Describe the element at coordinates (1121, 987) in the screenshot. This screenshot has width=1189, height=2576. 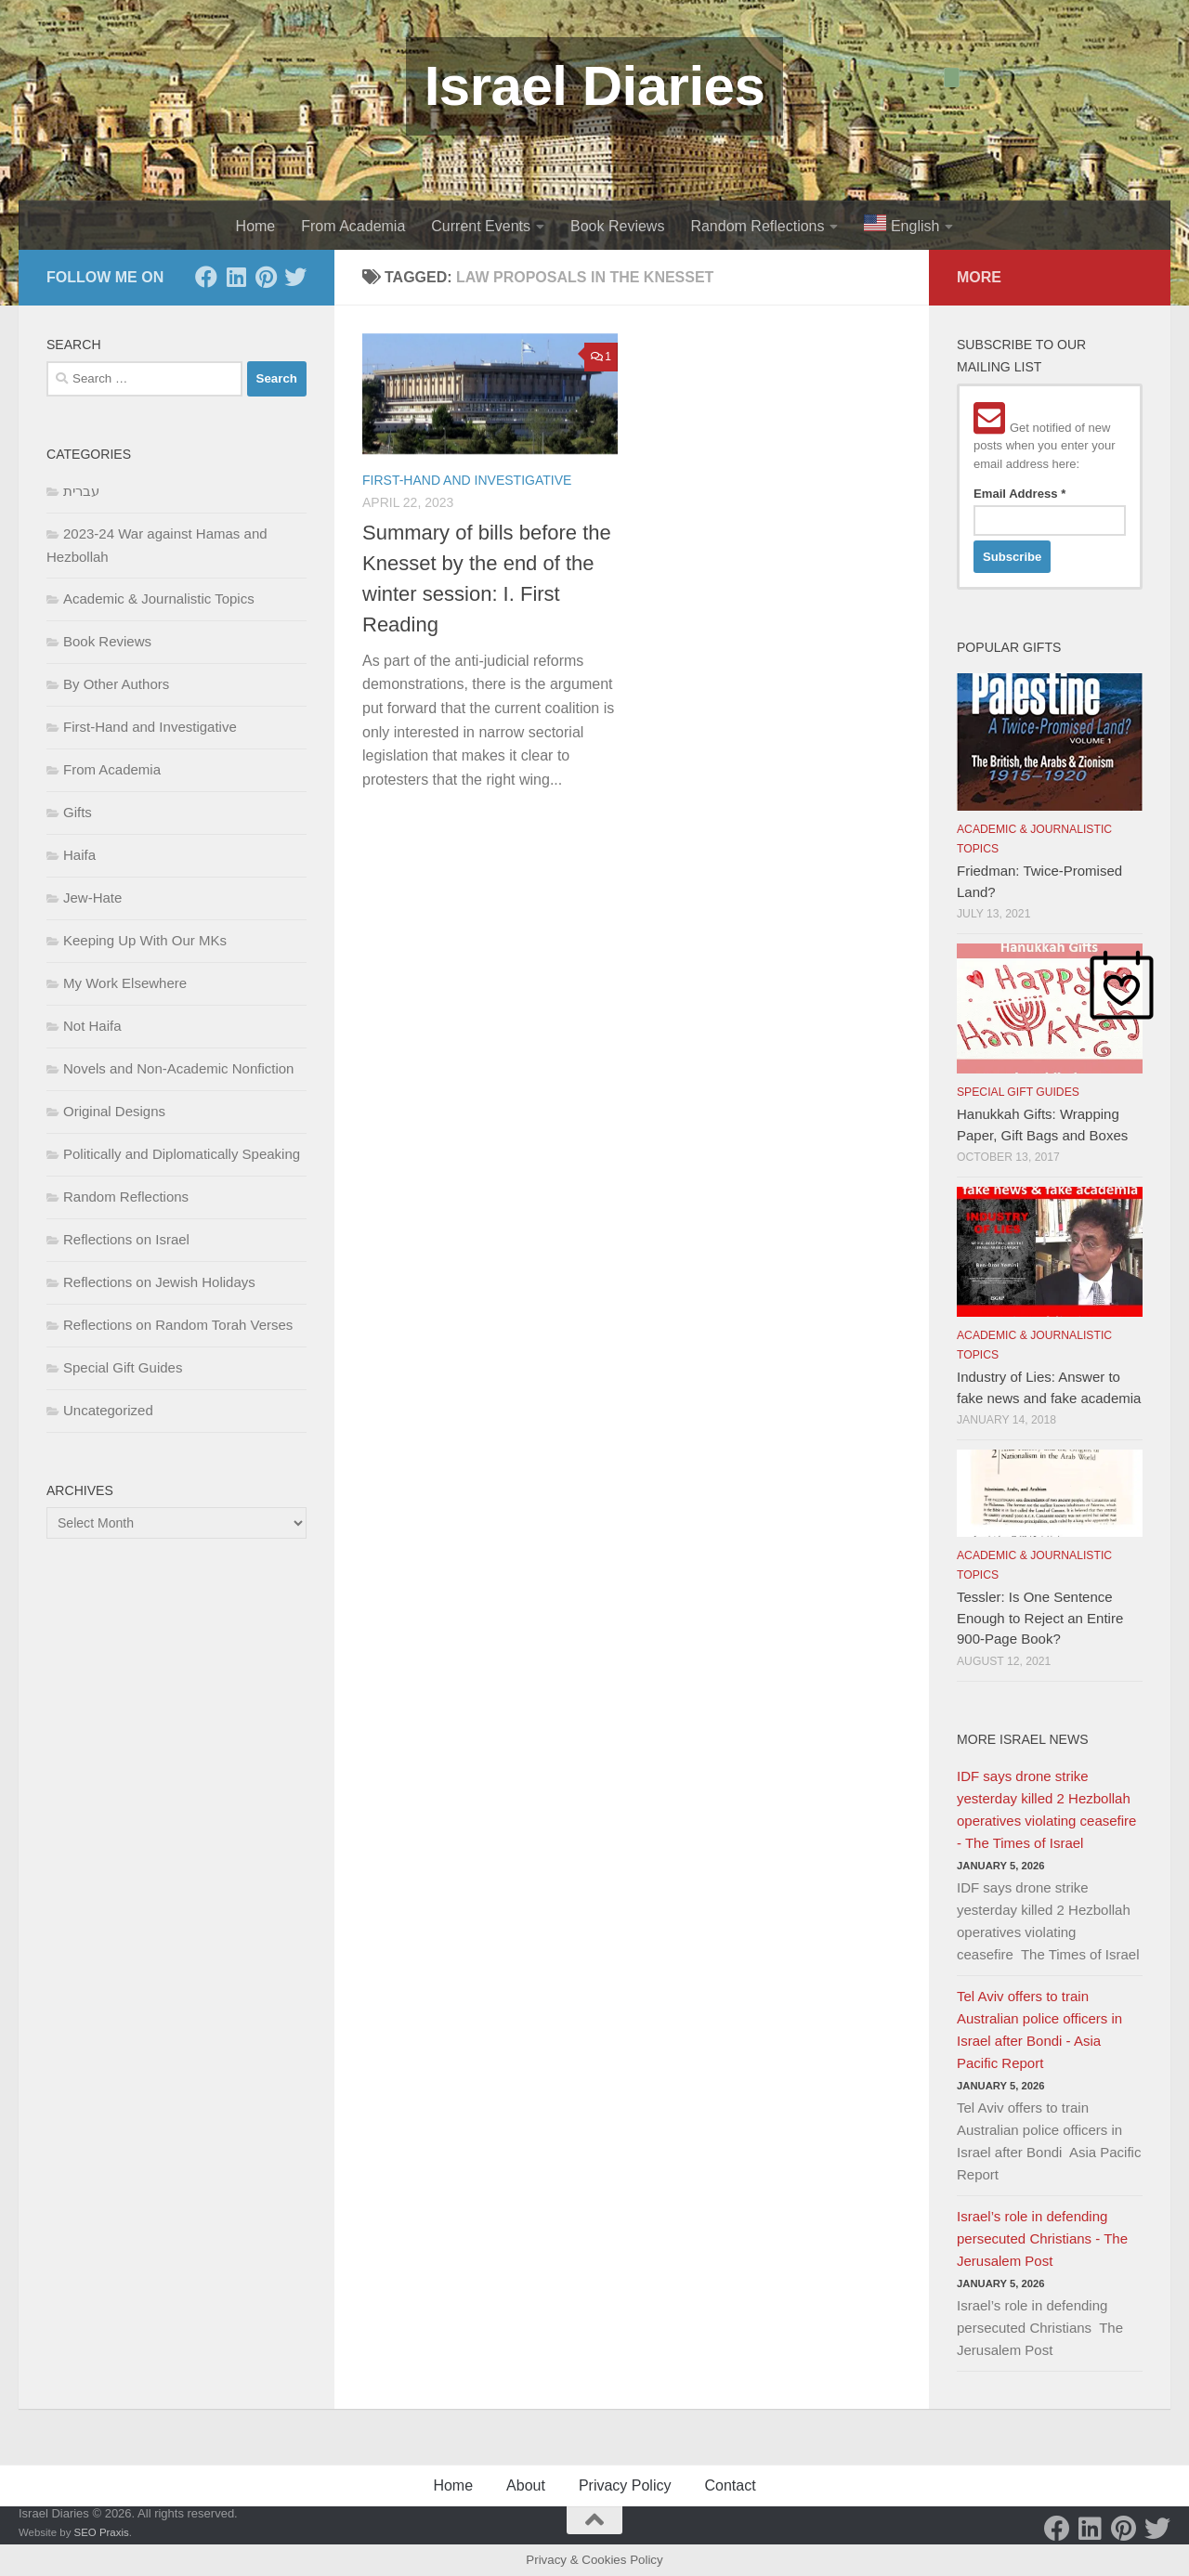
I see `view favorite or loved events` at that location.